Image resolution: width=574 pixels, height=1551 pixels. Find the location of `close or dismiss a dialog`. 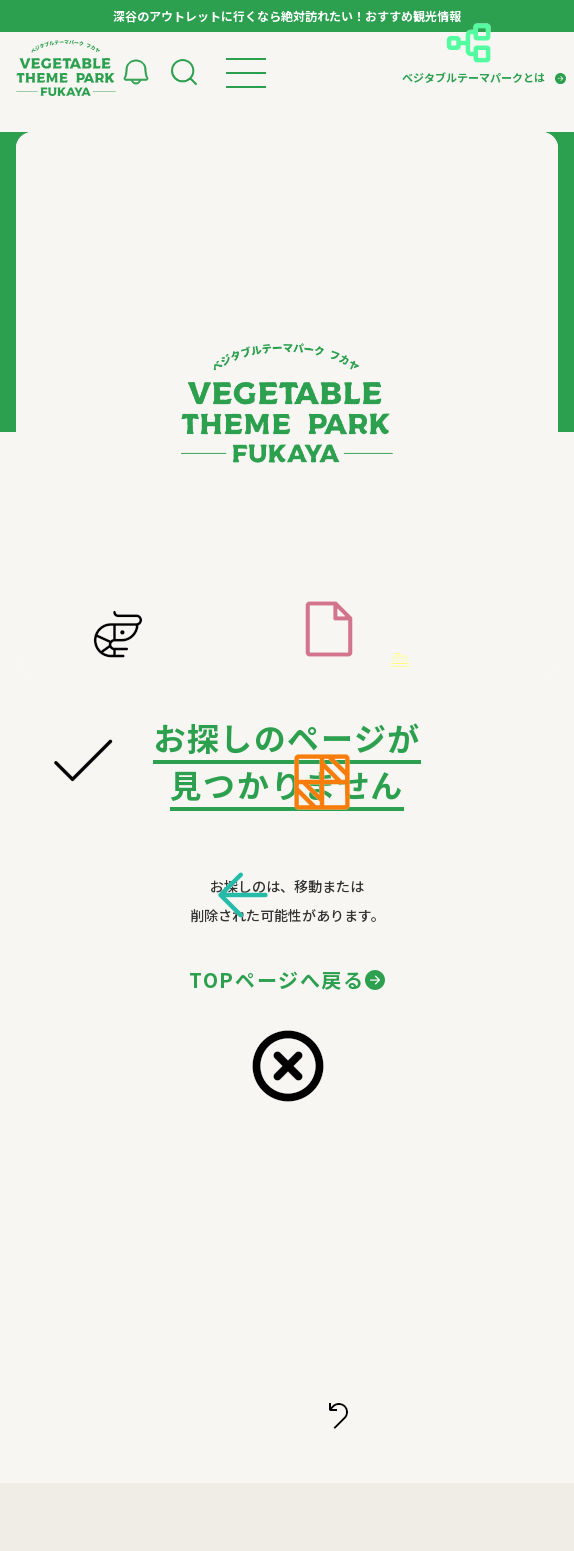

close or dismiss a dialog is located at coordinates (288, 1066).